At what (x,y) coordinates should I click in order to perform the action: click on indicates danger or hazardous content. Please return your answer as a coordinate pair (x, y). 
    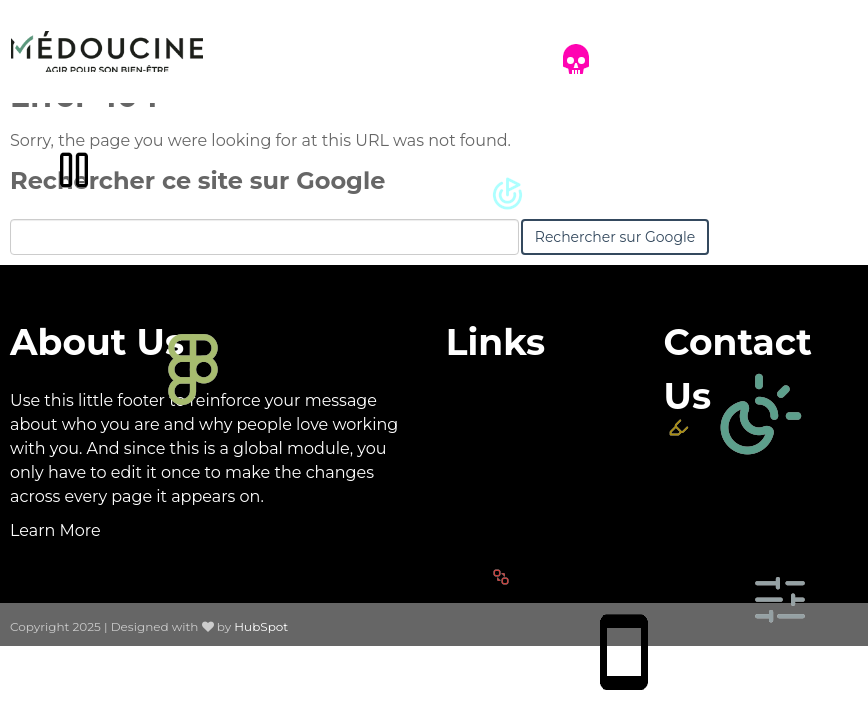
    Looking at the image, I should click on (576, 59).